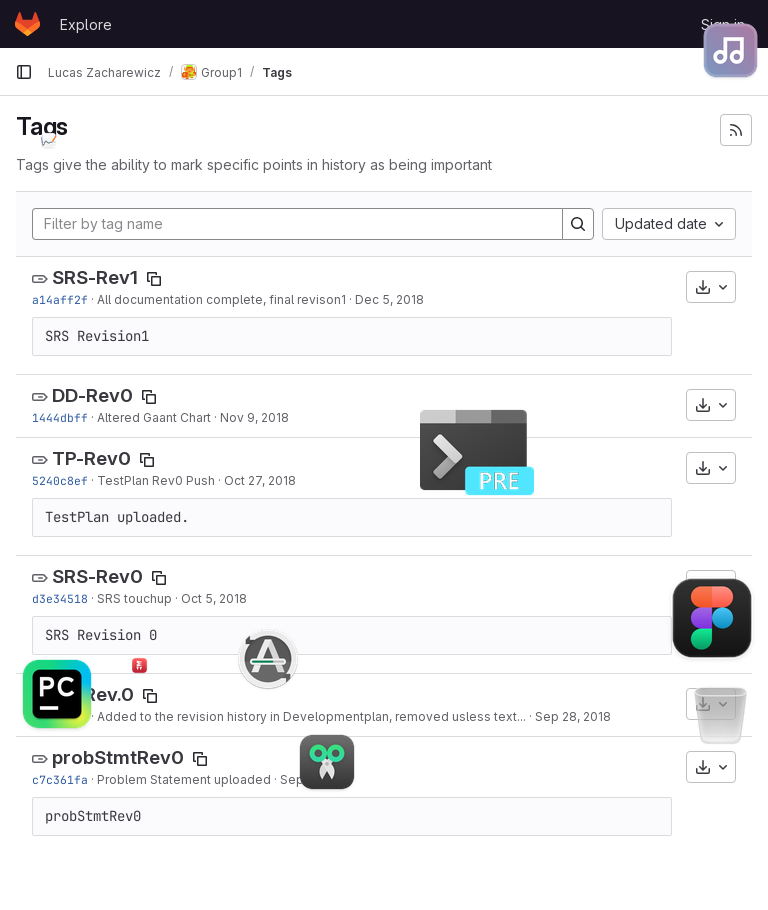 The image size is (768, 910). What do you see at coordinates (477, 450) in the screenshot?
I see `open windows terminal preview app` at bounding box center [477, 450].